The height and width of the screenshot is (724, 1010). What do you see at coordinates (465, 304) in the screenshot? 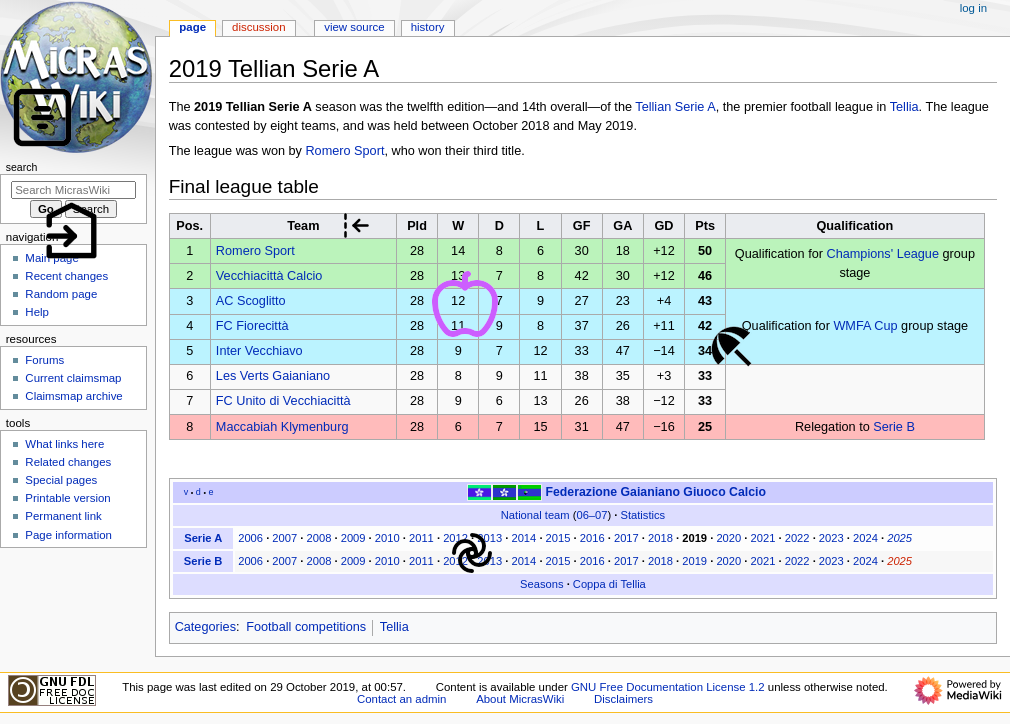
I see `access health or nutrition tracking` at bounding box center [465, 304].